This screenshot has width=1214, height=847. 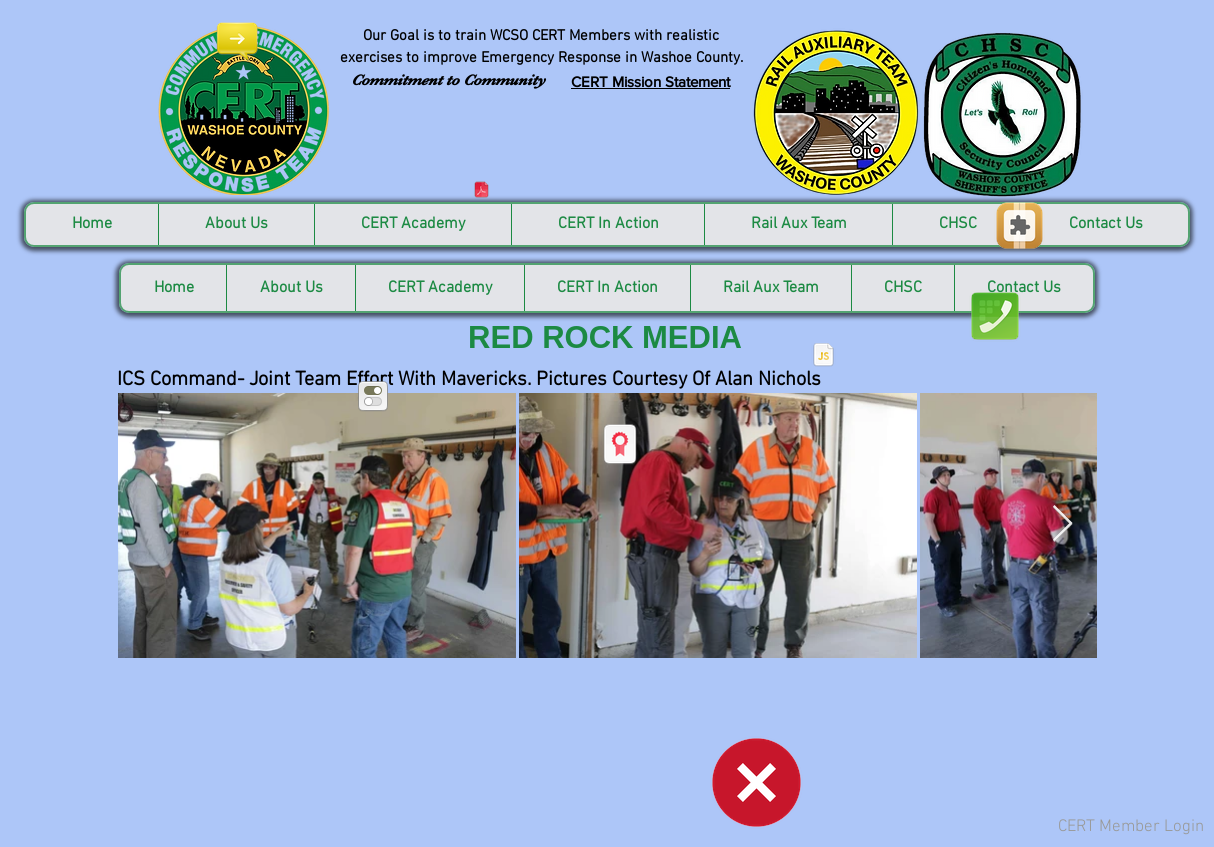 What do you see at coordinates (1019, 226) in the screenshot?
I see `system add-on or plugin file` at bounding box center [1019, 226].